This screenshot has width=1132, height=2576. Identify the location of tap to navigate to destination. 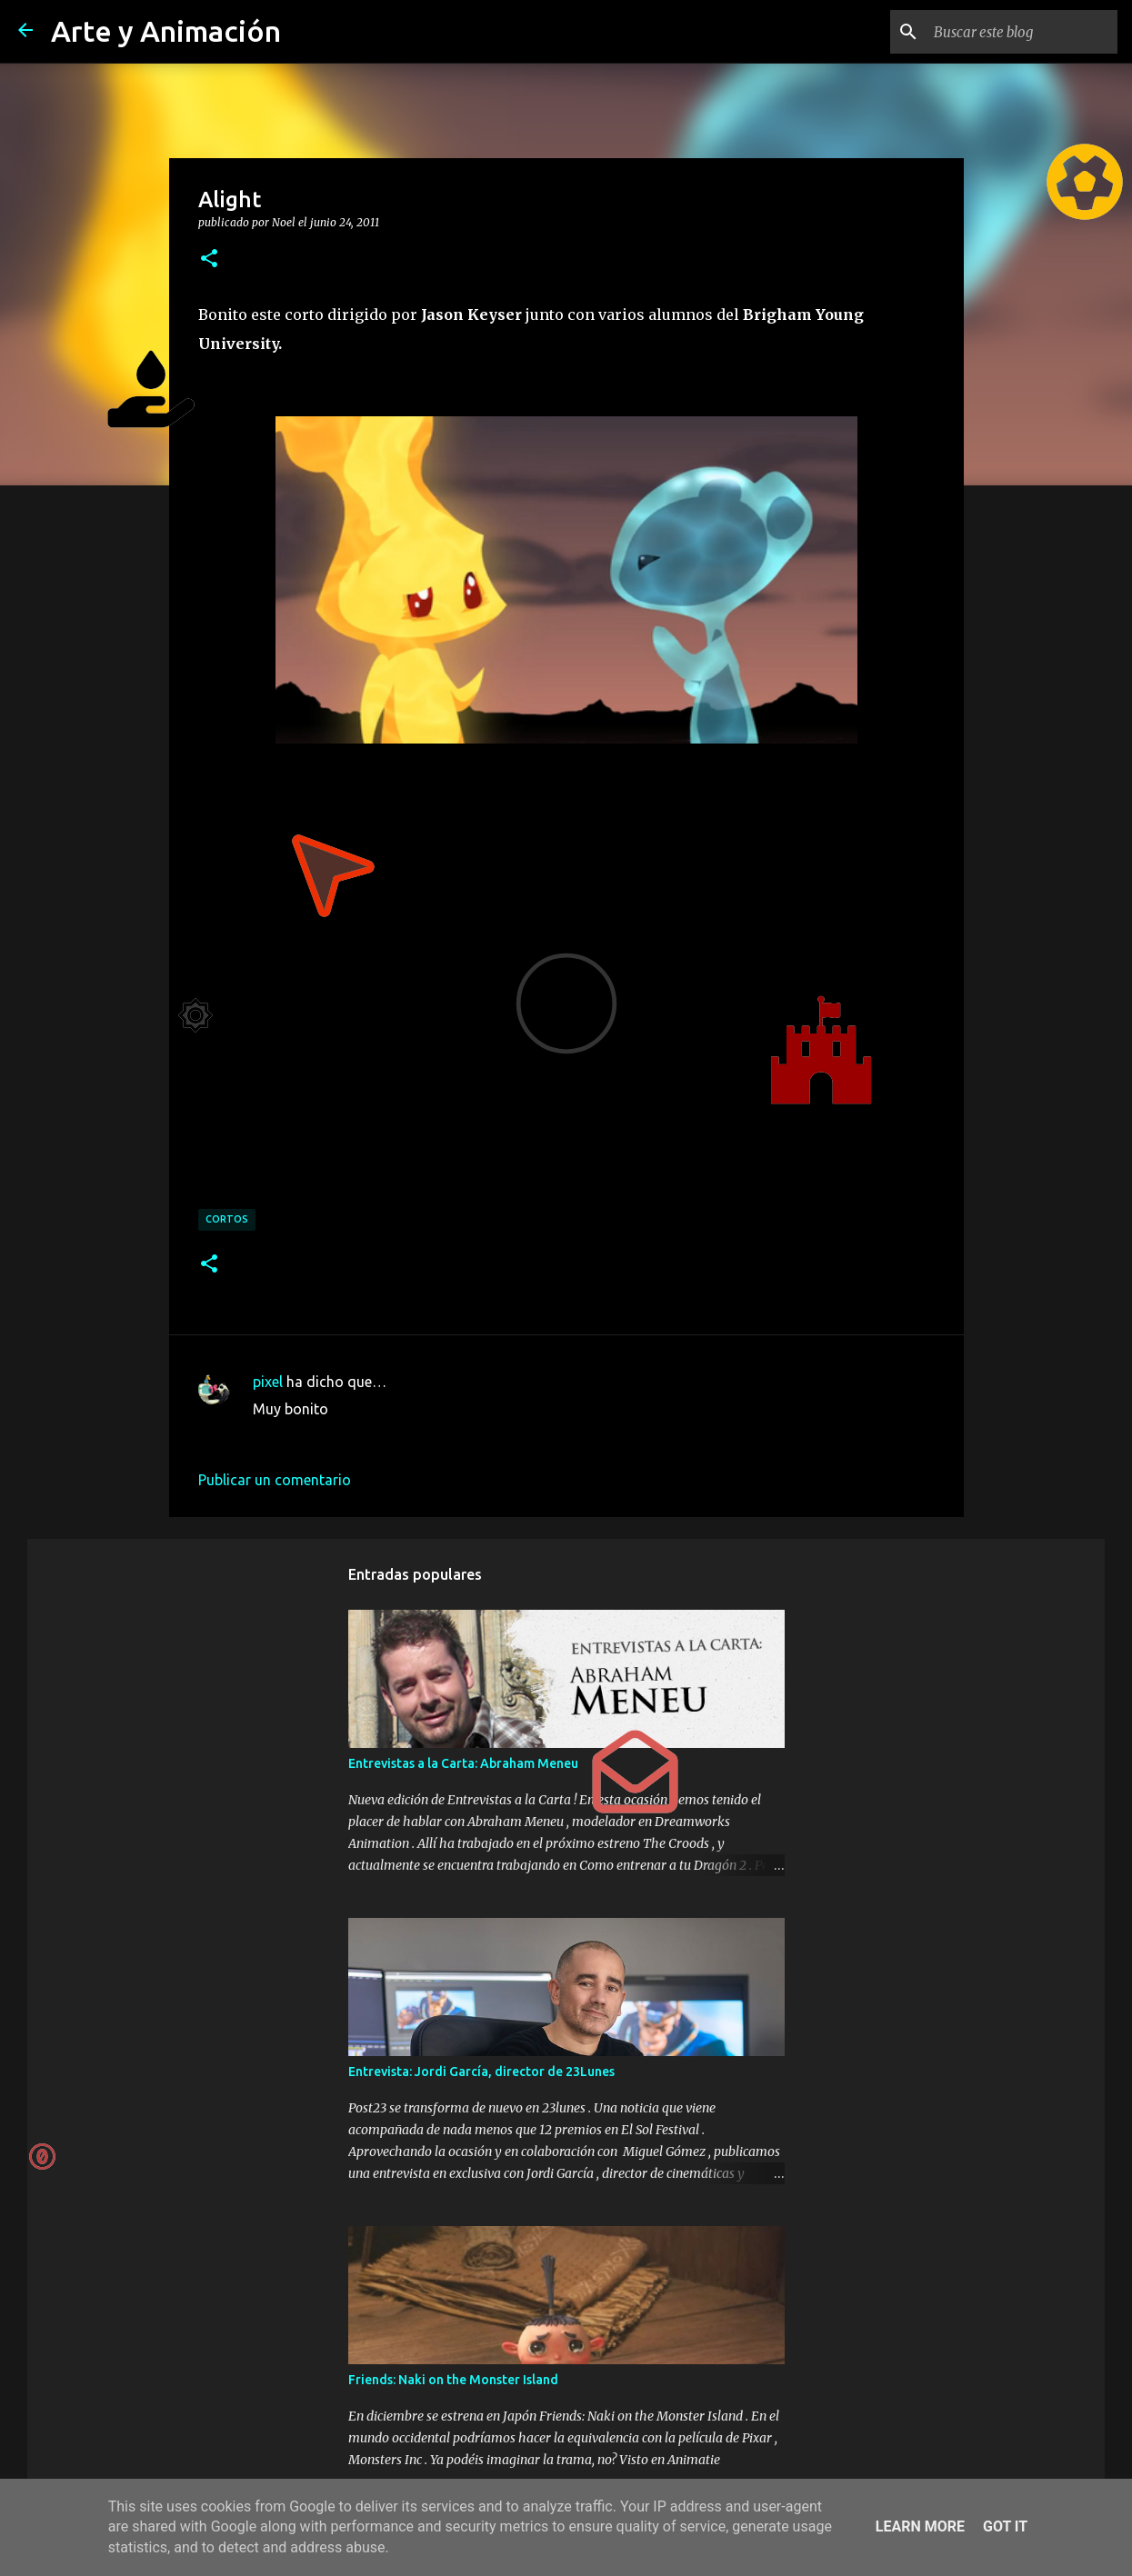
(326, 869).